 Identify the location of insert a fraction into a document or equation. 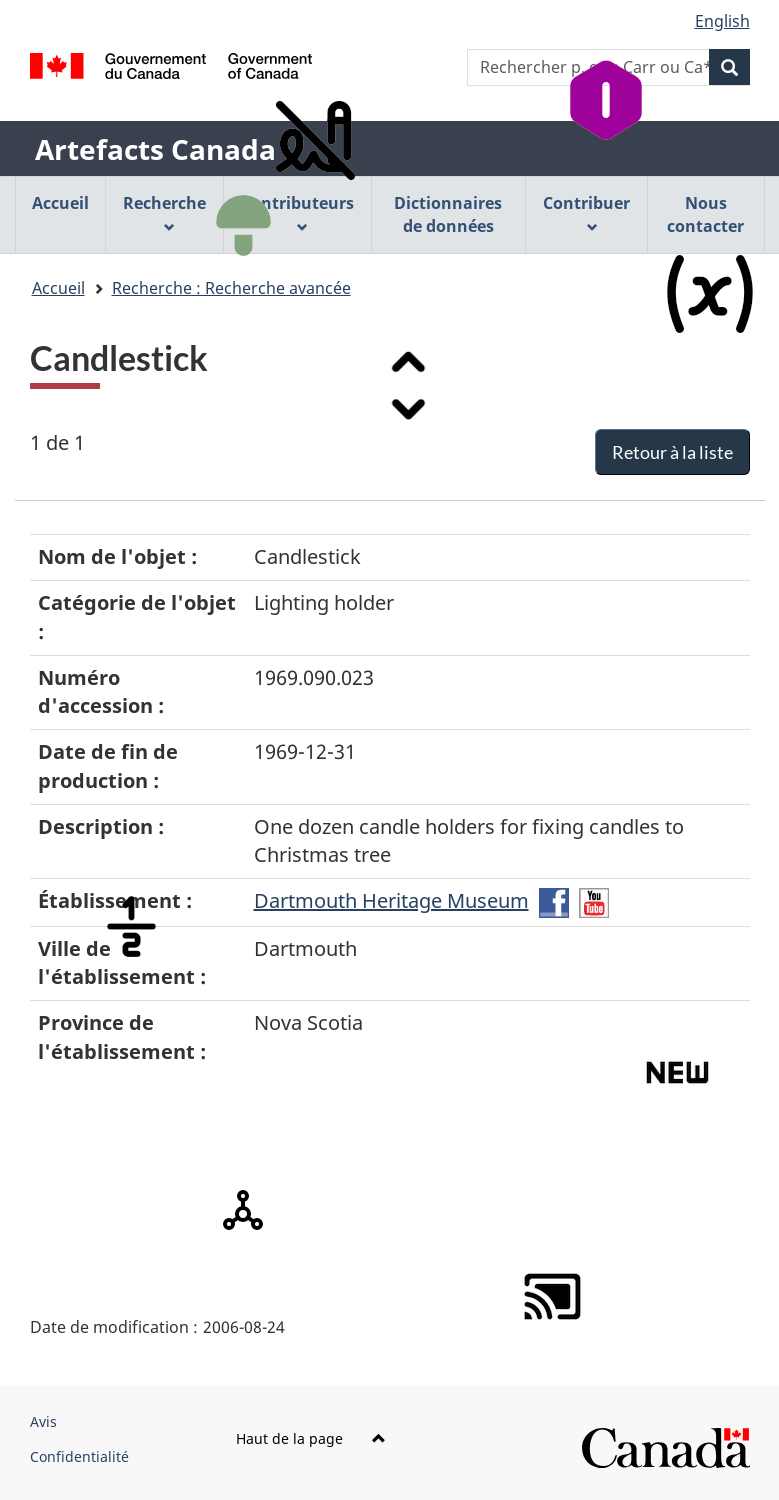
(131, 926).